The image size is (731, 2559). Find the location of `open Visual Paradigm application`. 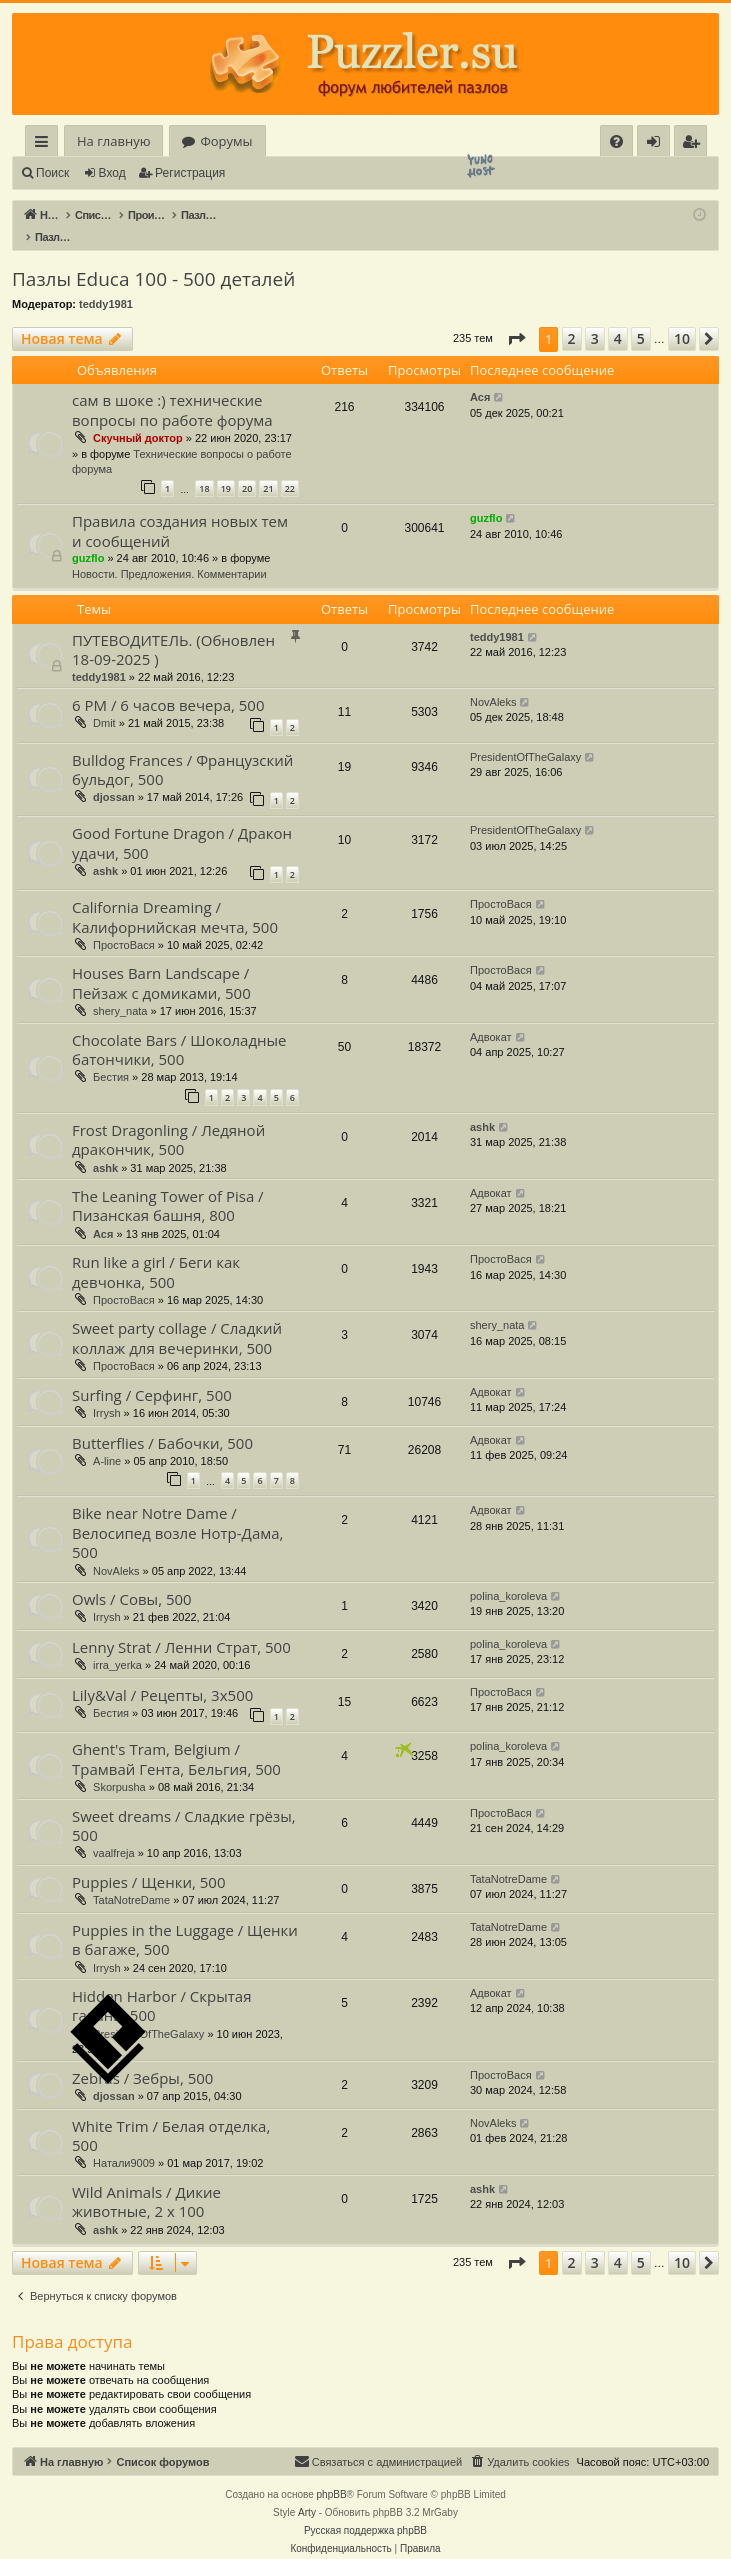

open Visual Paradigm application is located at coordinates (108, 2039).